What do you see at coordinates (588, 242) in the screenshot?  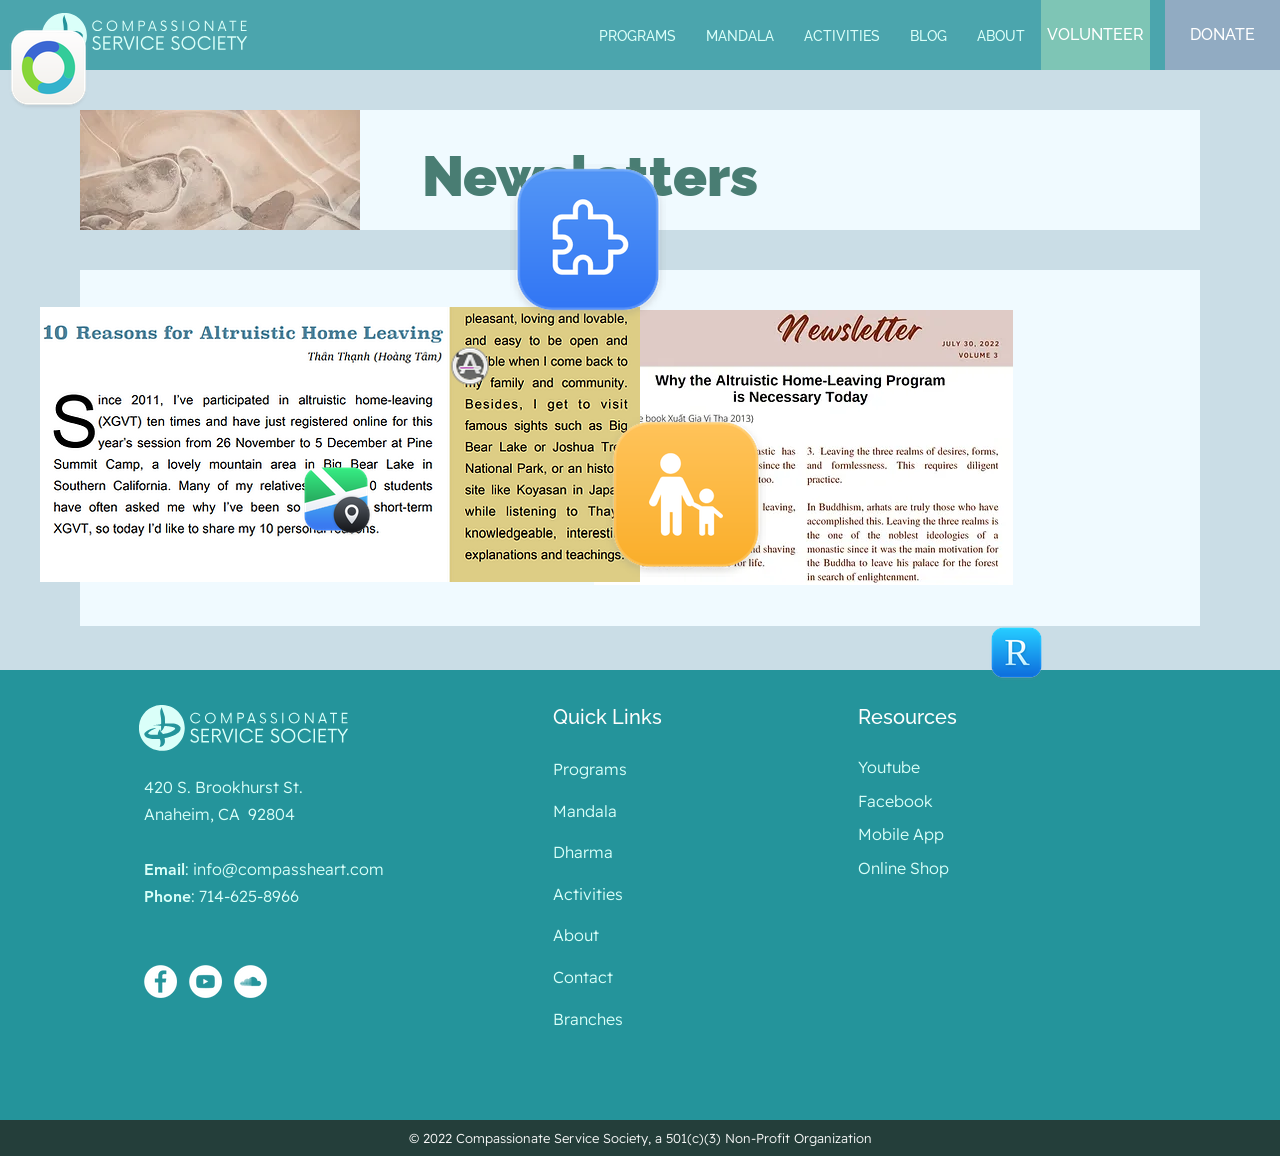 I see `manage plugin or extension settings` at bounding box center [588, 242].